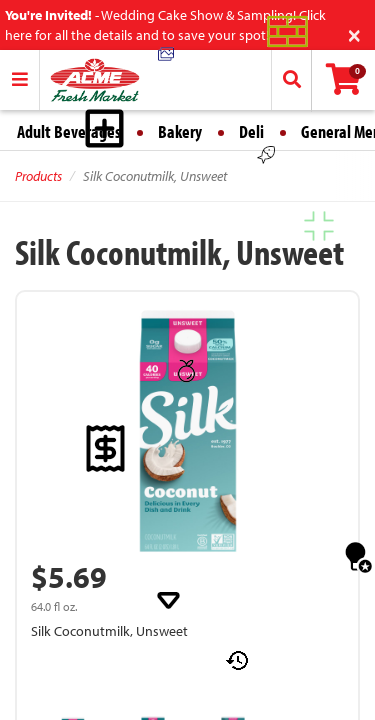 Image resolution: width=375 pixels, height=720 pixels. Describe the element at coordinates (356, 557) in the screenshot. I see `apply suggested quick fix automatically` at that location.